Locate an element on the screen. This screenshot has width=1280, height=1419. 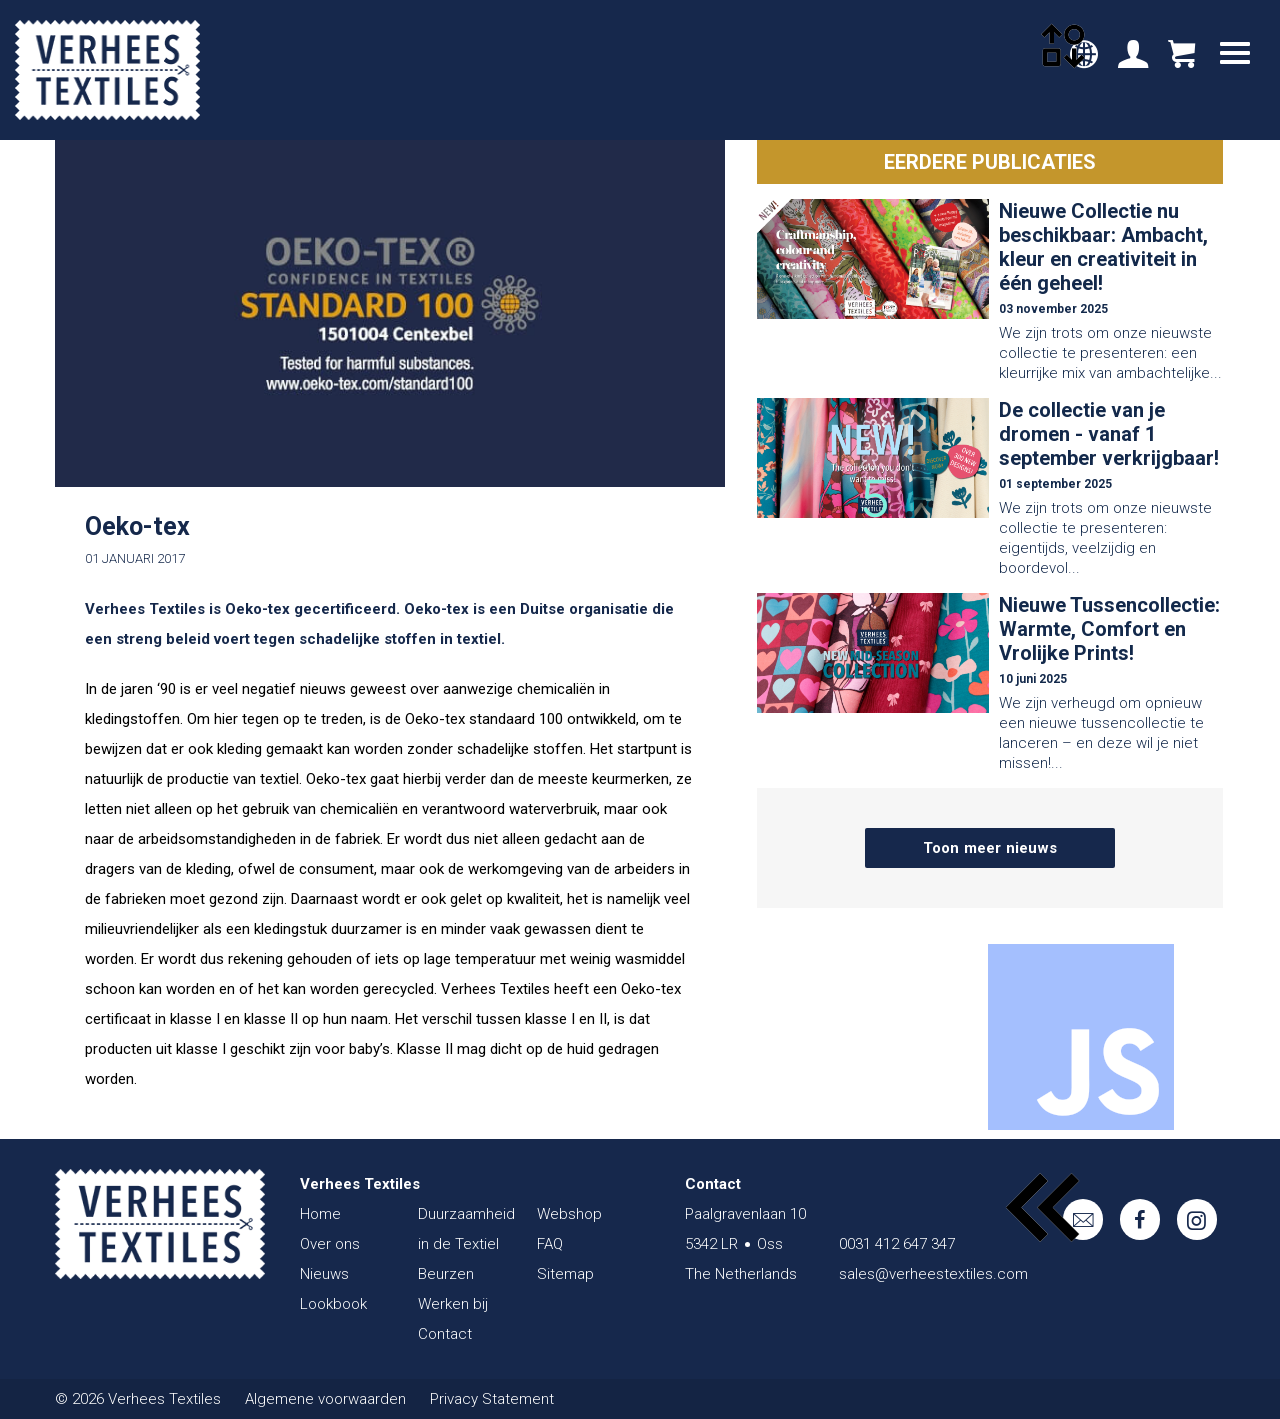
go back to the previous section is located at coordinates (1045, 1207).